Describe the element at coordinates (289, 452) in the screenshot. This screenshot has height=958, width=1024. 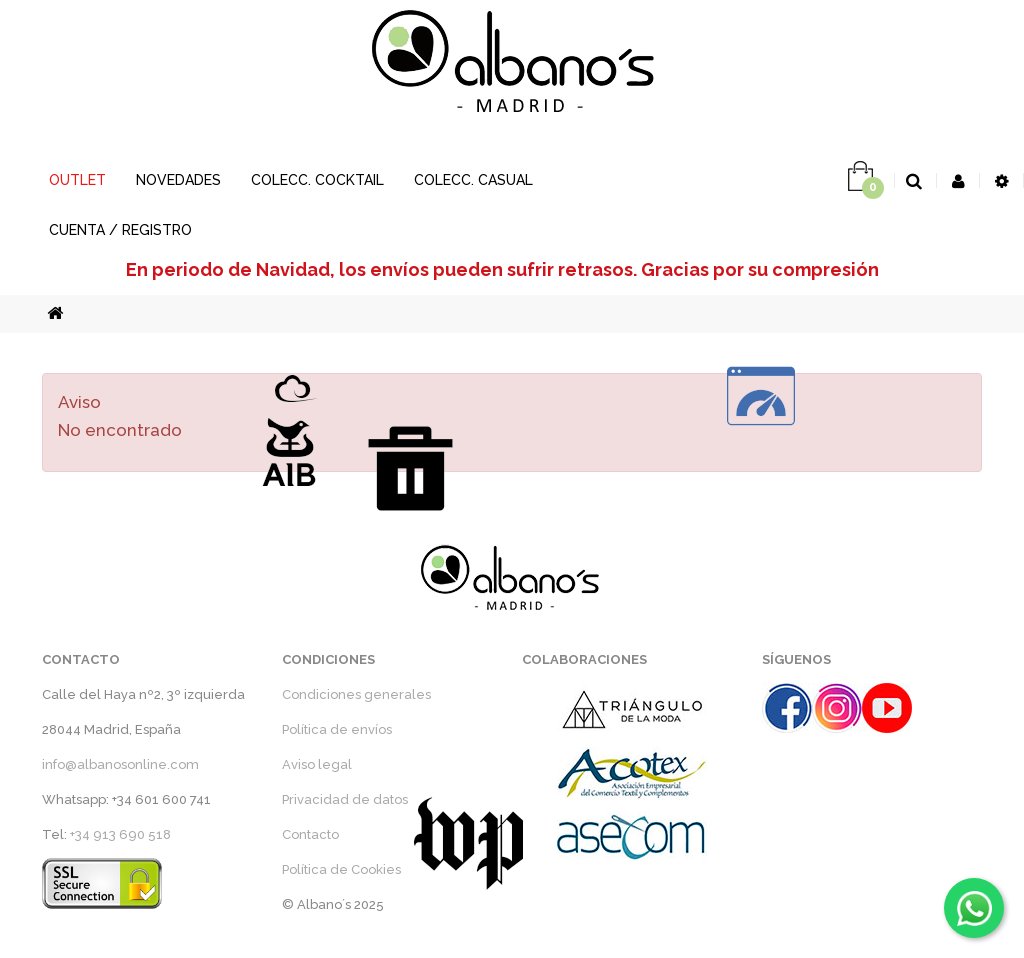
I see `AIB (Allied Irish Banks) logo` at that location.